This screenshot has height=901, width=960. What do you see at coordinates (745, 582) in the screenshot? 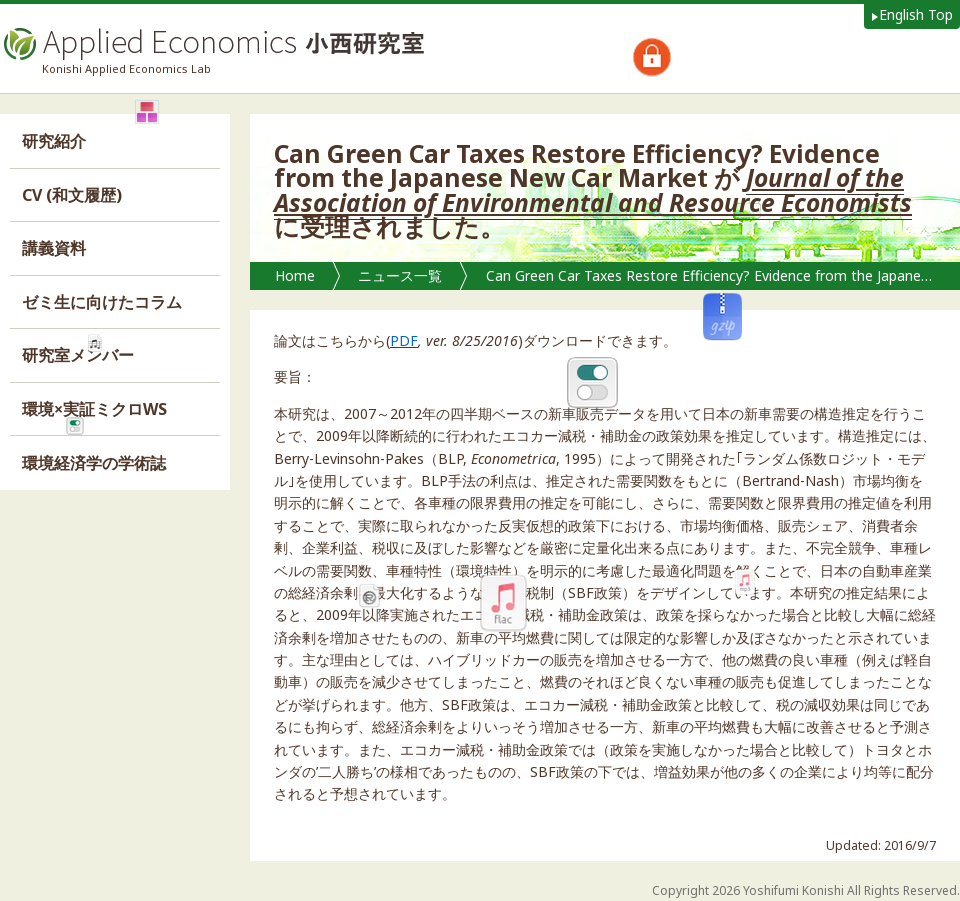
I see `an mp3 audio file` at bounding box center [745, 582].